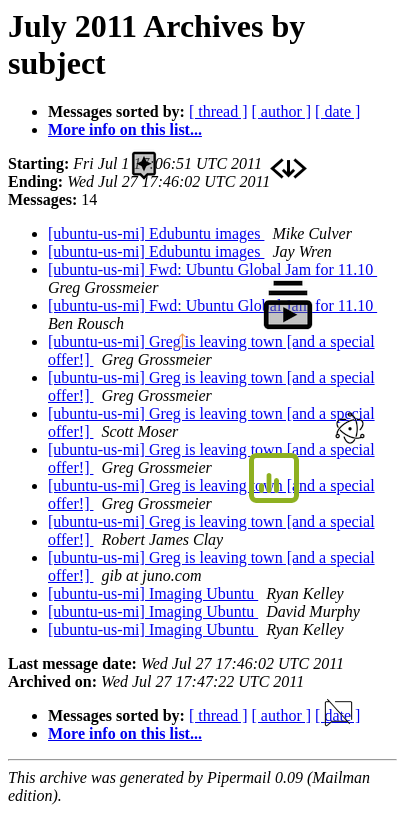 The height and width of the screenshot is (813, 405). I want to click on mute or disable chat notifications, so click(338, 711).